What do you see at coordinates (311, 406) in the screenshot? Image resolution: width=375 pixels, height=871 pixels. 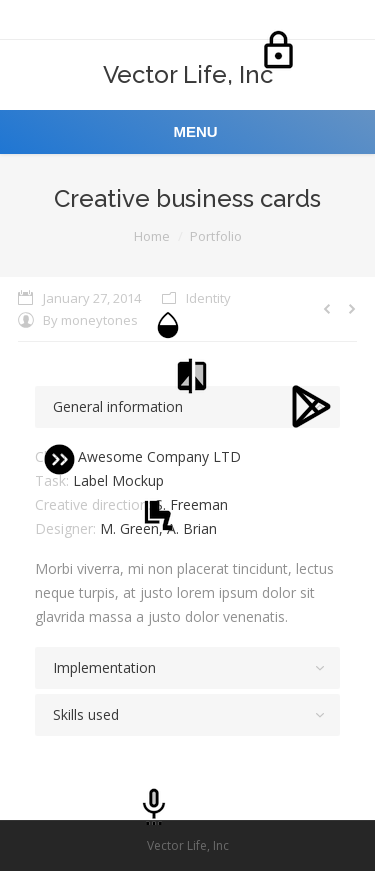 I see `open google play store` at bounding box center [311, 406].